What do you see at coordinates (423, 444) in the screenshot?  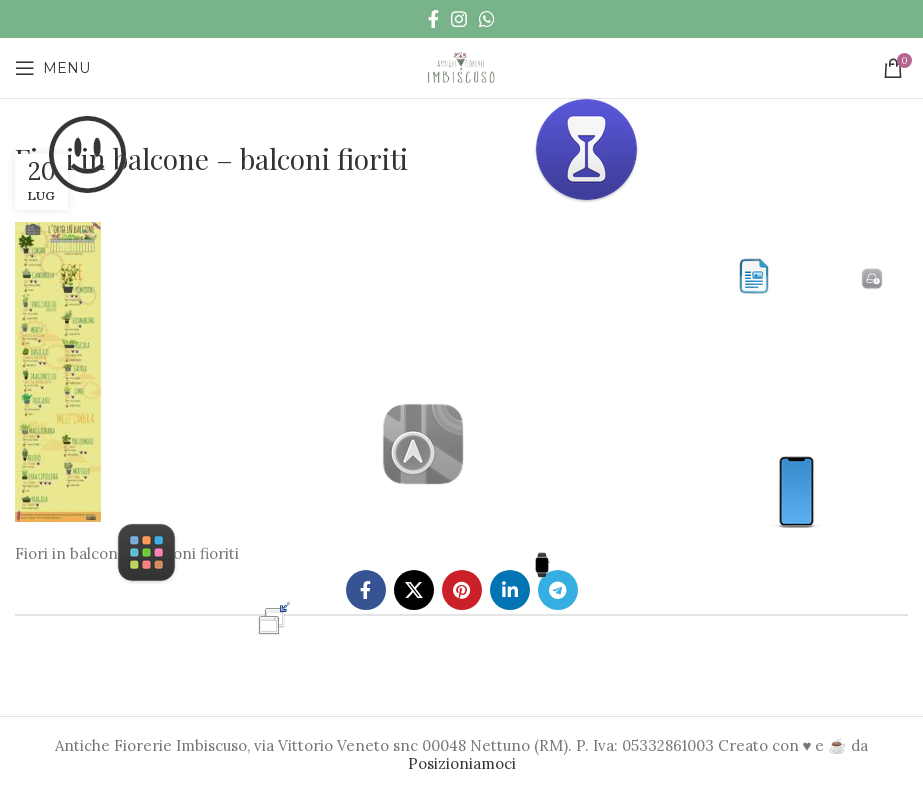 I see `open apple maps` at bounding box center [423, 444].